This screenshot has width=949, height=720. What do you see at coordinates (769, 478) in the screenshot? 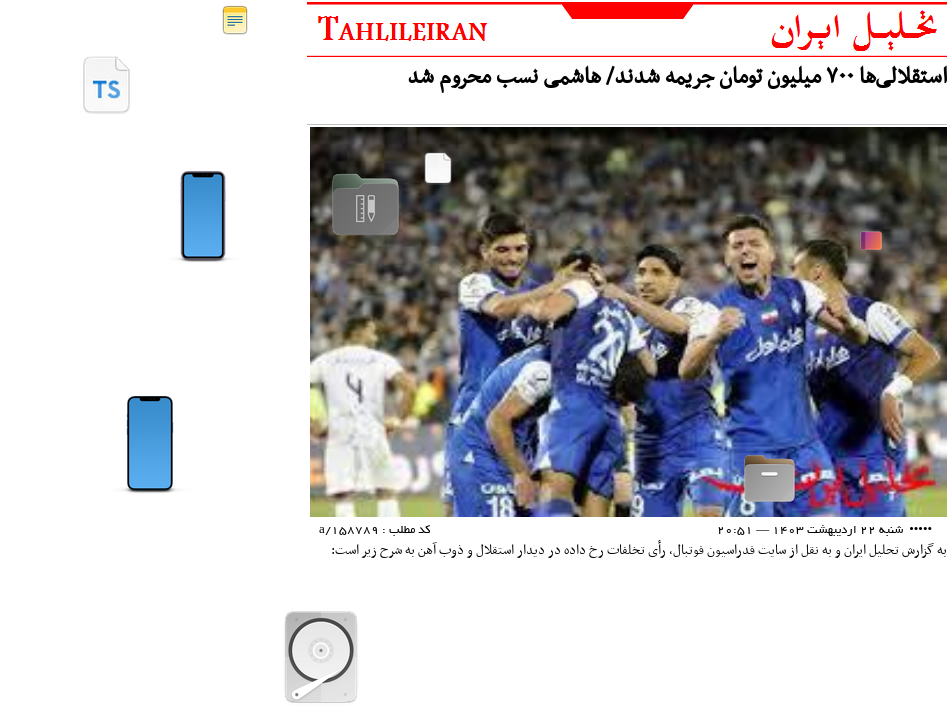
I see `open the file manager app` at bounding box center [769, 478].